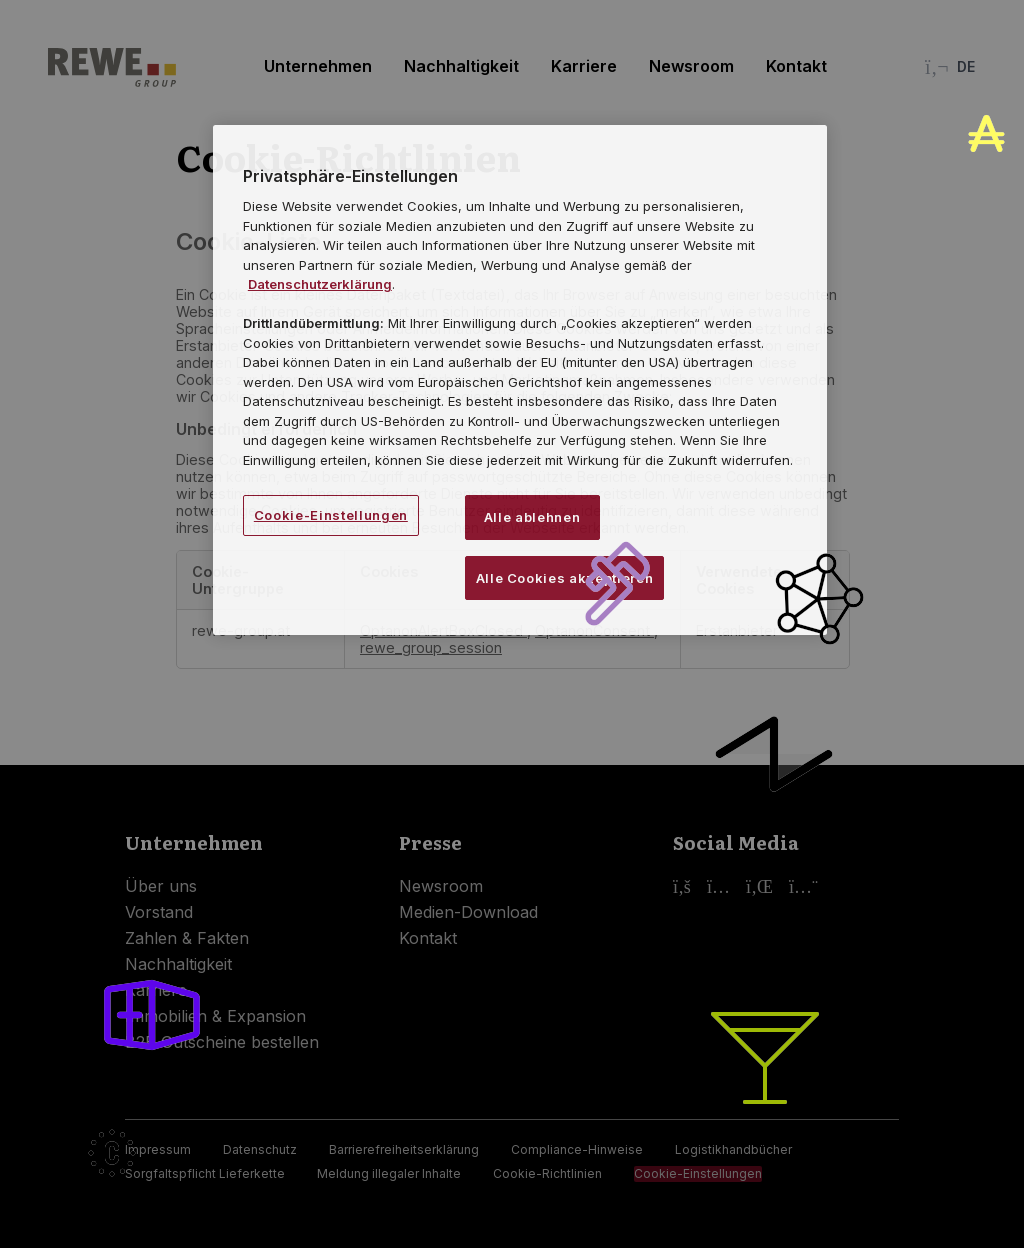 This screenshot has width=1024, height=1248. I want to click on access fediverse or federated social networks, so click(818, 599).